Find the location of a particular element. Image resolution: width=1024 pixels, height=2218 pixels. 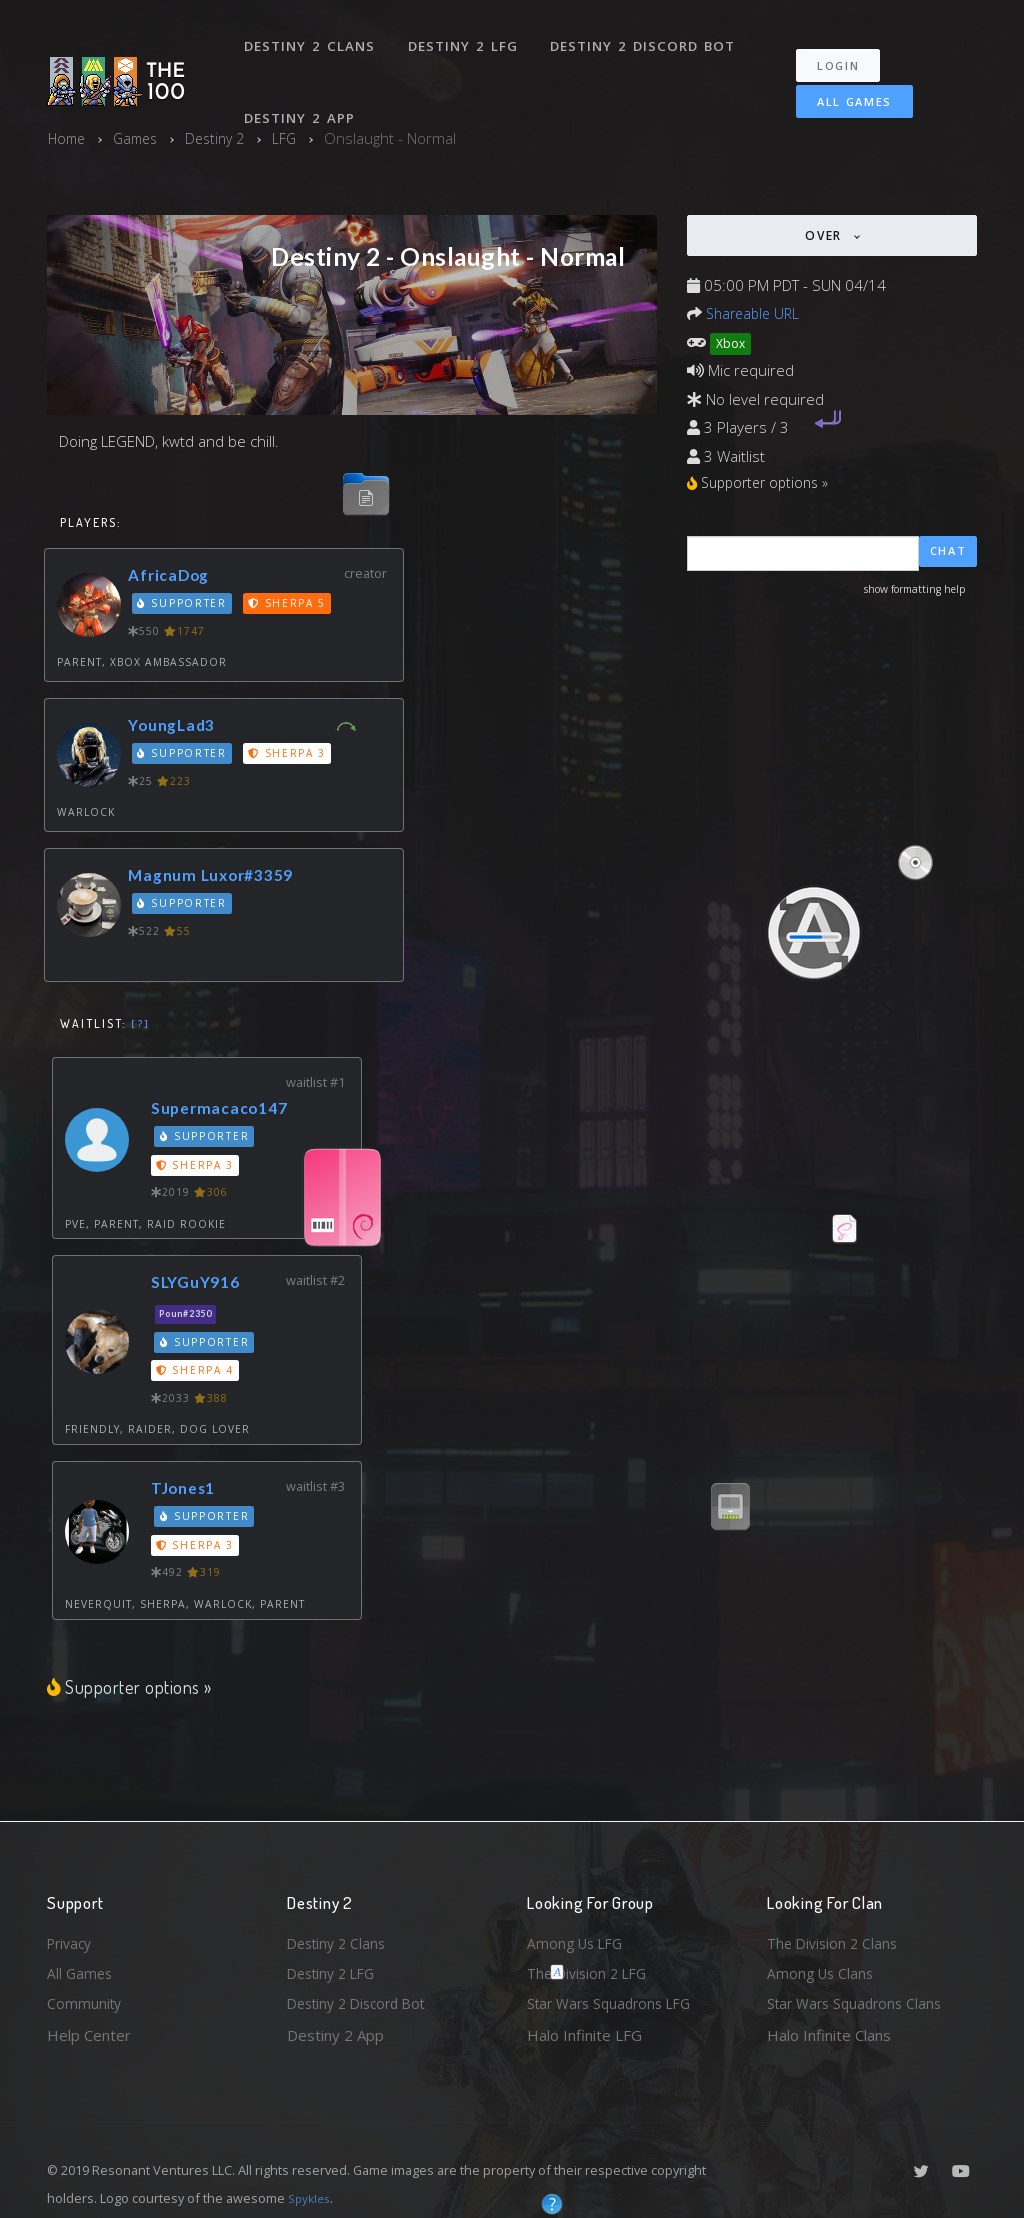

open your documents folder is located at coordinates (366, 494).